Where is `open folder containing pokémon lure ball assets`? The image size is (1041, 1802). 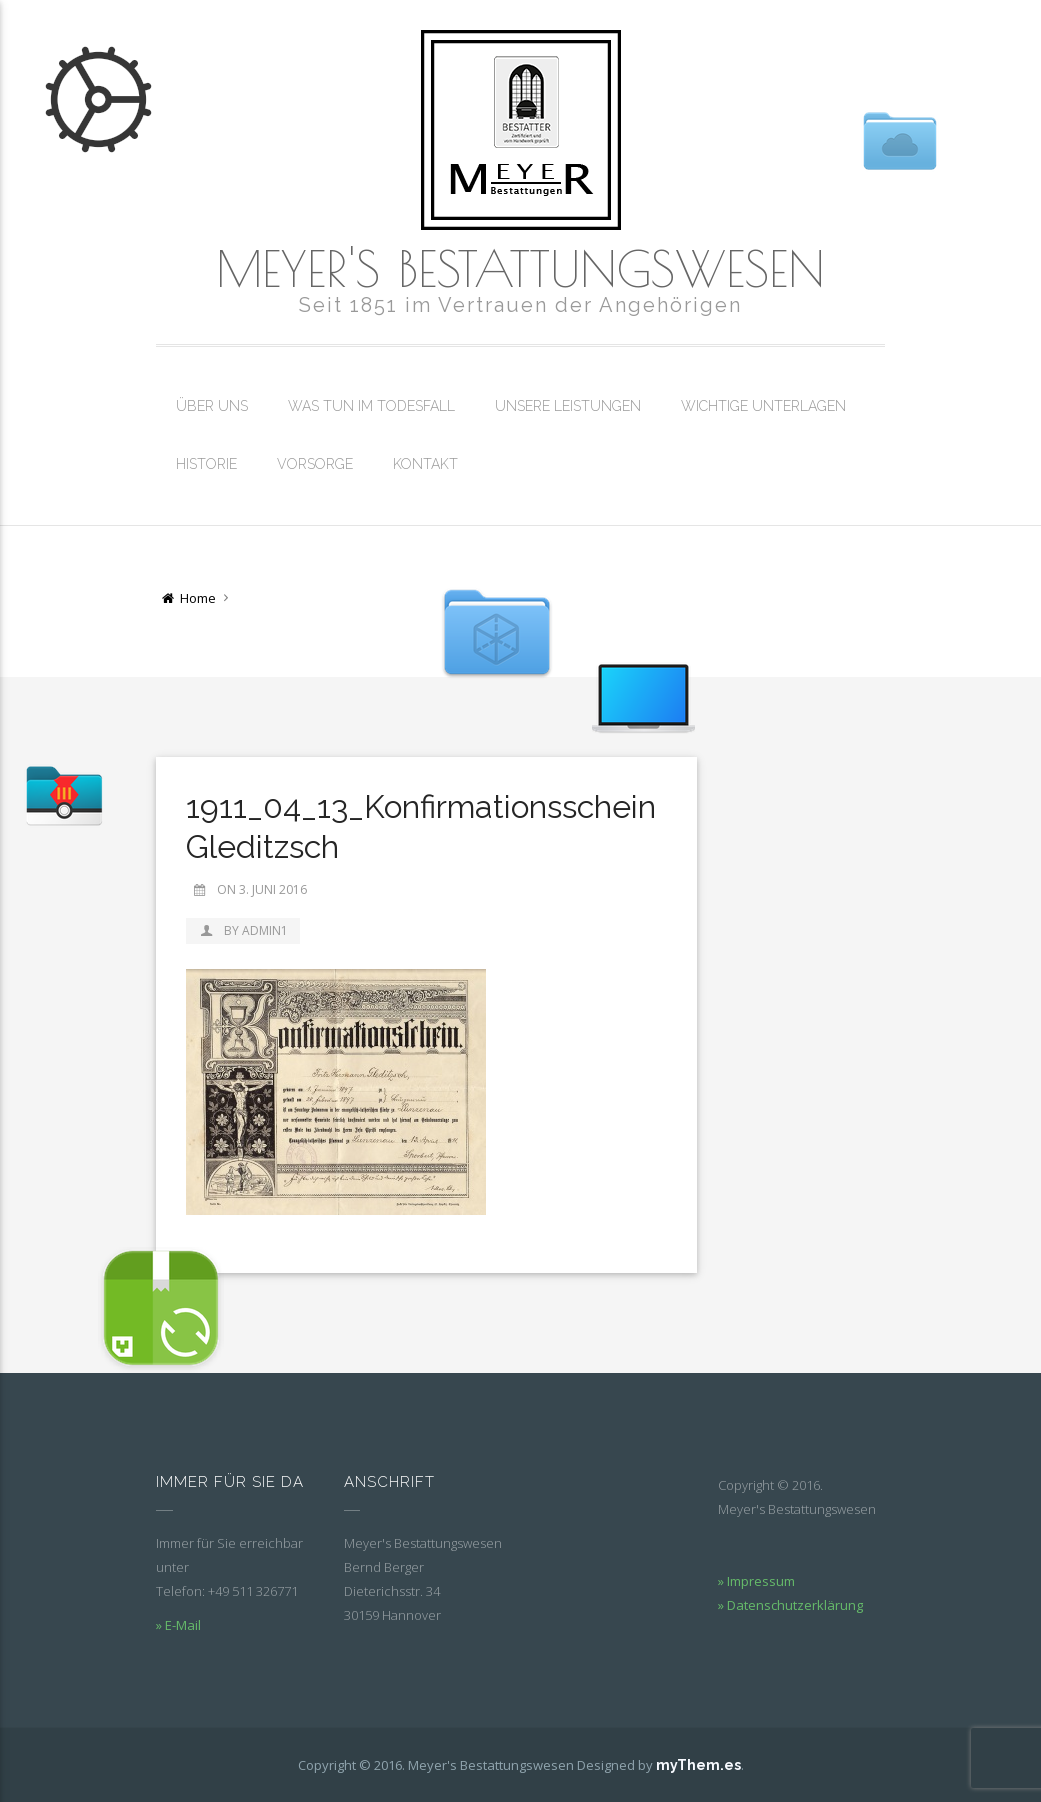 open folder containing pokémon lure ball assets is located at coordinates (64, 798).